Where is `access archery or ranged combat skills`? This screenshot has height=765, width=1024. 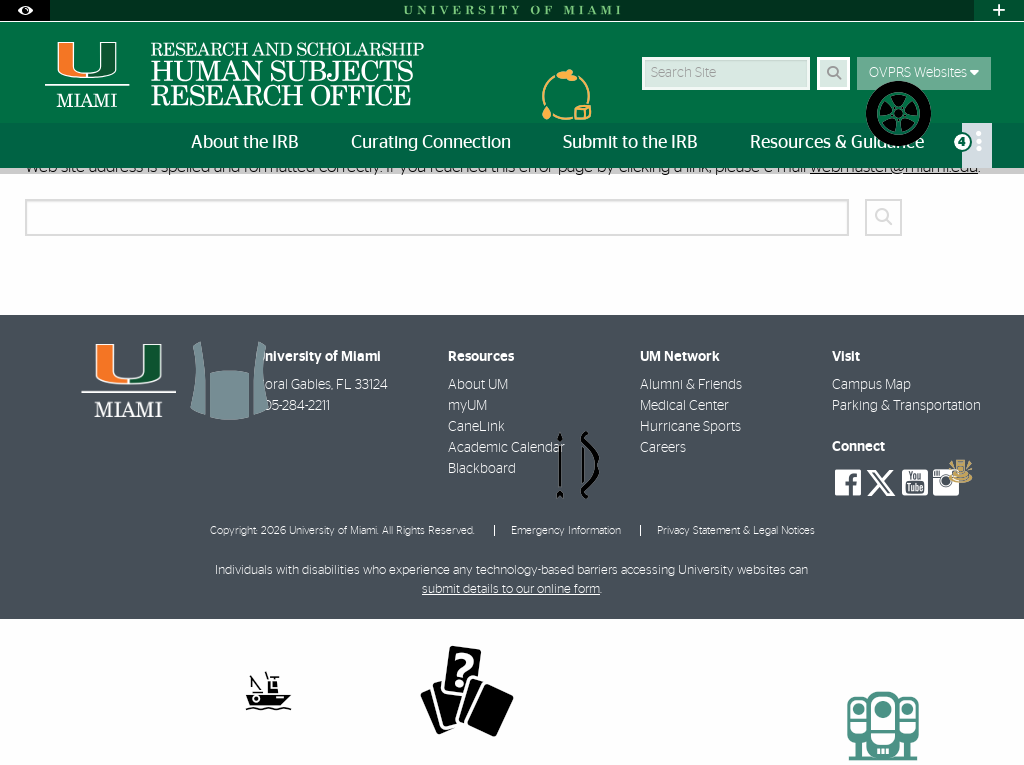
access archery or ranged combat skills is located at coordinates (575, 465).